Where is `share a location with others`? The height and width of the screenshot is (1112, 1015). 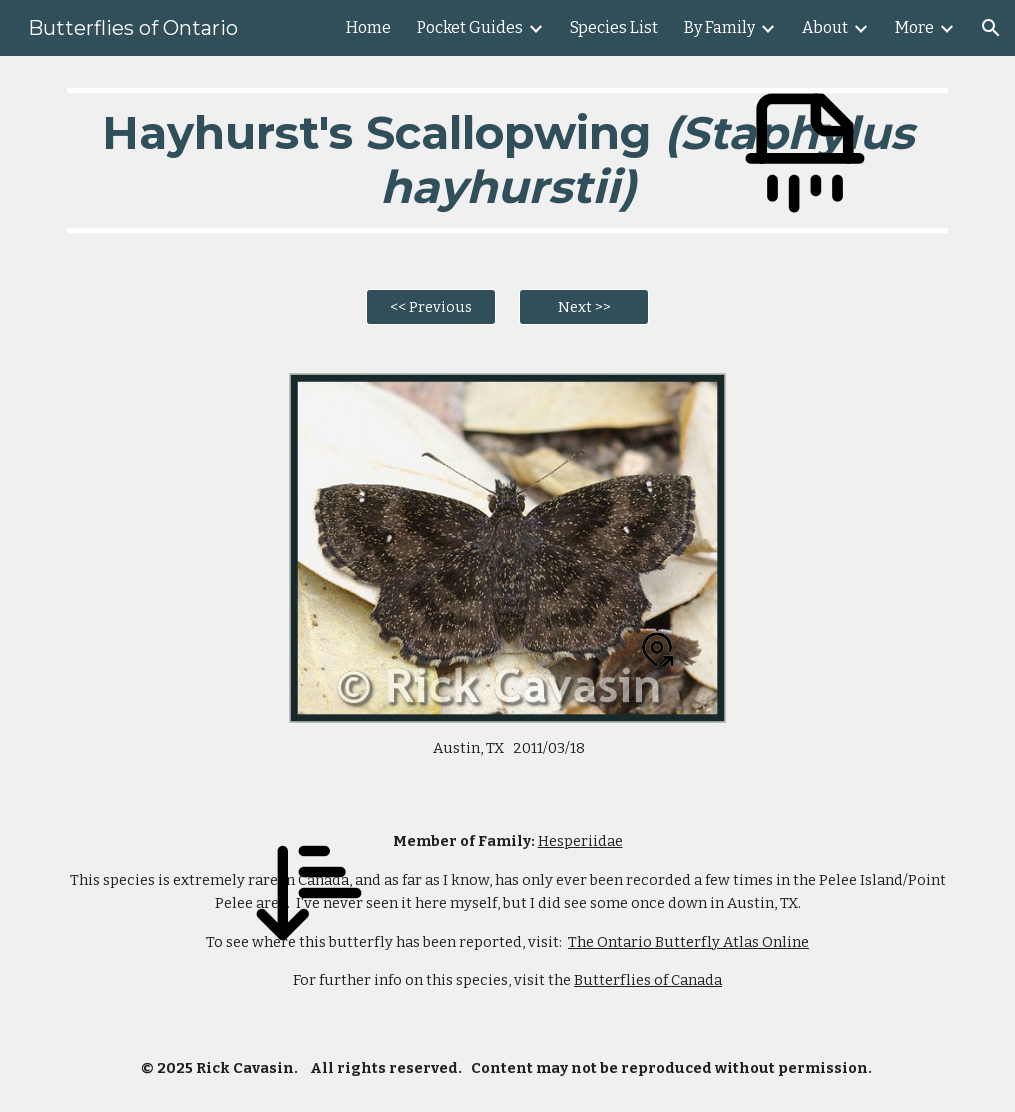 share a location with others is located at coordinates (657, 649).